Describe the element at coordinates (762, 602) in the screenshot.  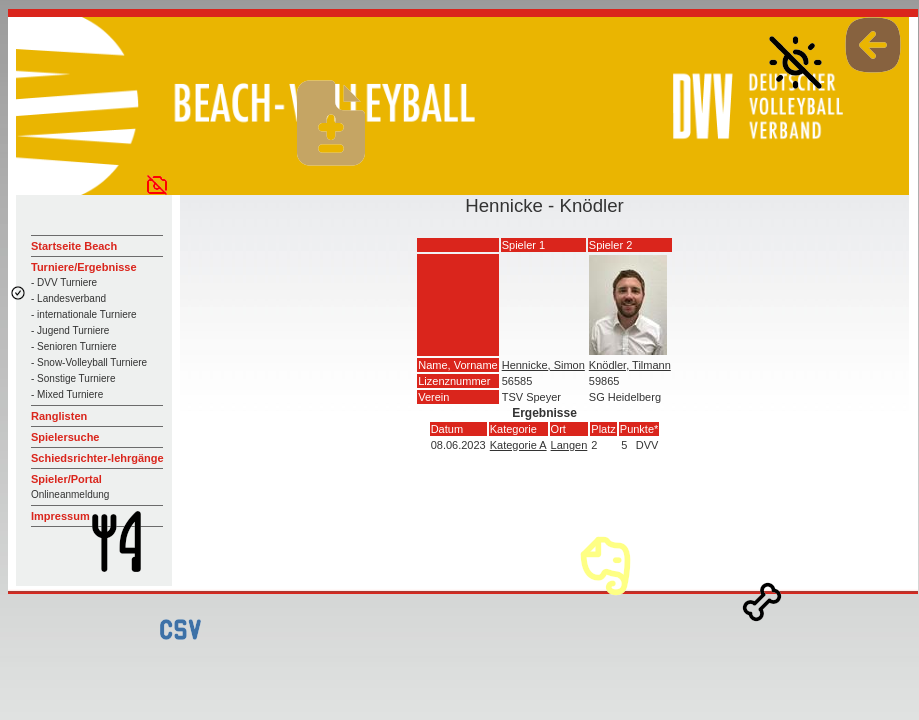
I see `access pet-related features or settings` at that location.